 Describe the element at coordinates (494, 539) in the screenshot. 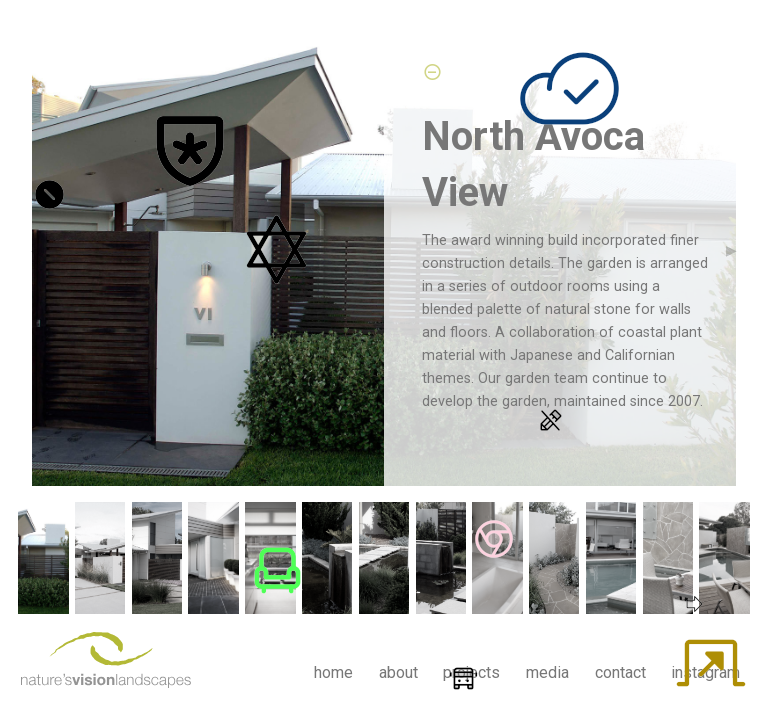

I see `open google chrome browser` at that location.